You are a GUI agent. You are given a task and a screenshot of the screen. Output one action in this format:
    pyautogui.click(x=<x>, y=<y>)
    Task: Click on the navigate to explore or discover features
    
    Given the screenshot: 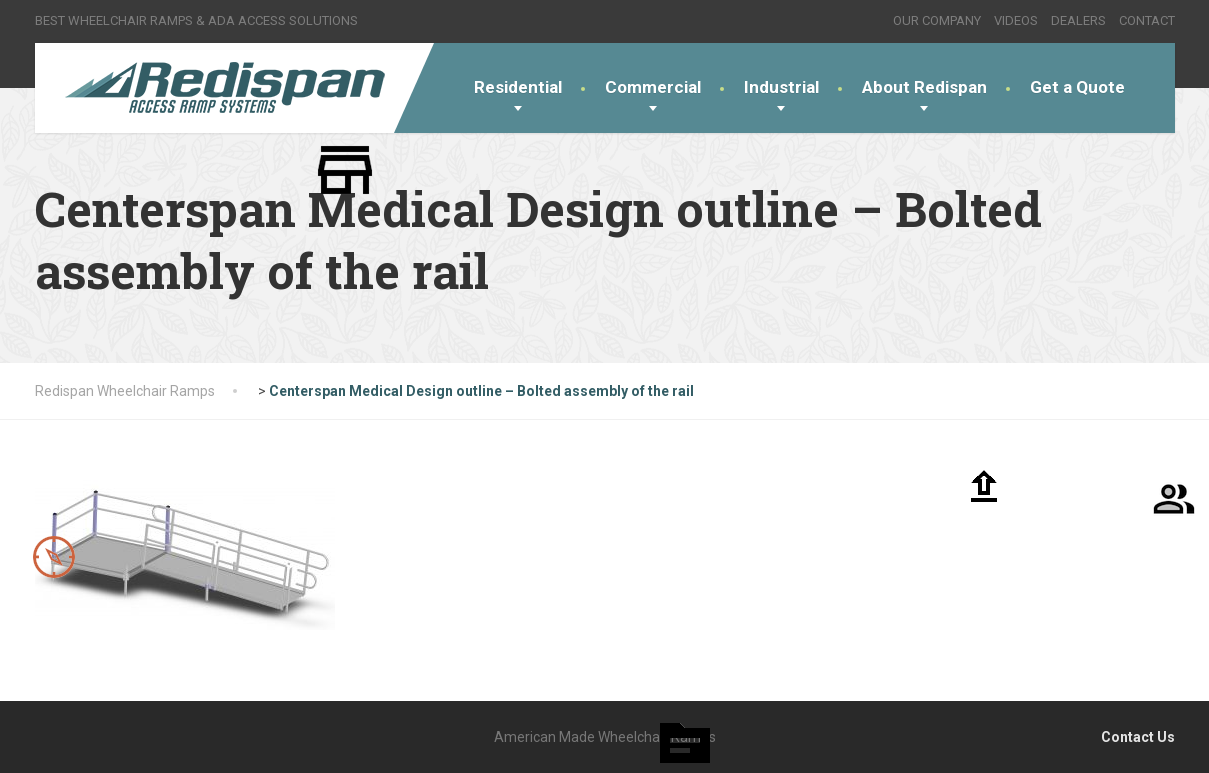 What is the action you would take?
    pyautogui.click(x=54, y=557)
    